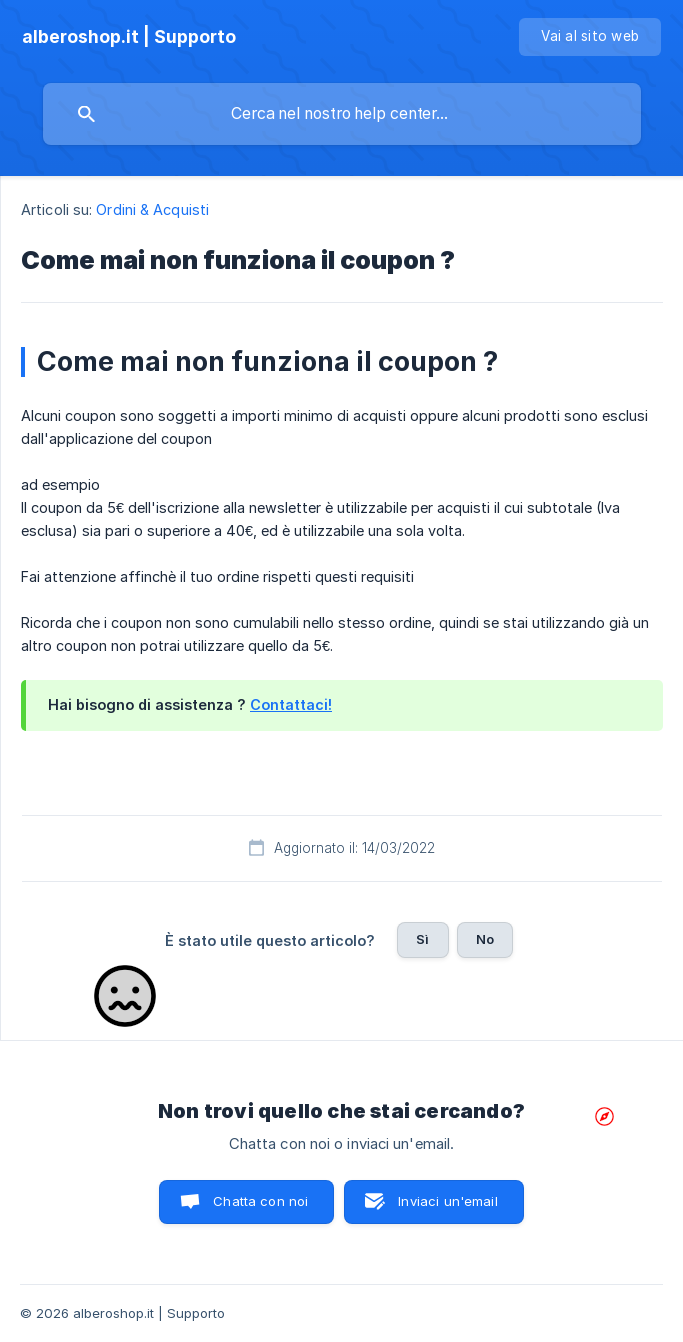 This screenshot has height=1342, width=683. Describe the element at coordinates (604, 1116) in the screenshot. I see `access navigation or direction features` at that location.